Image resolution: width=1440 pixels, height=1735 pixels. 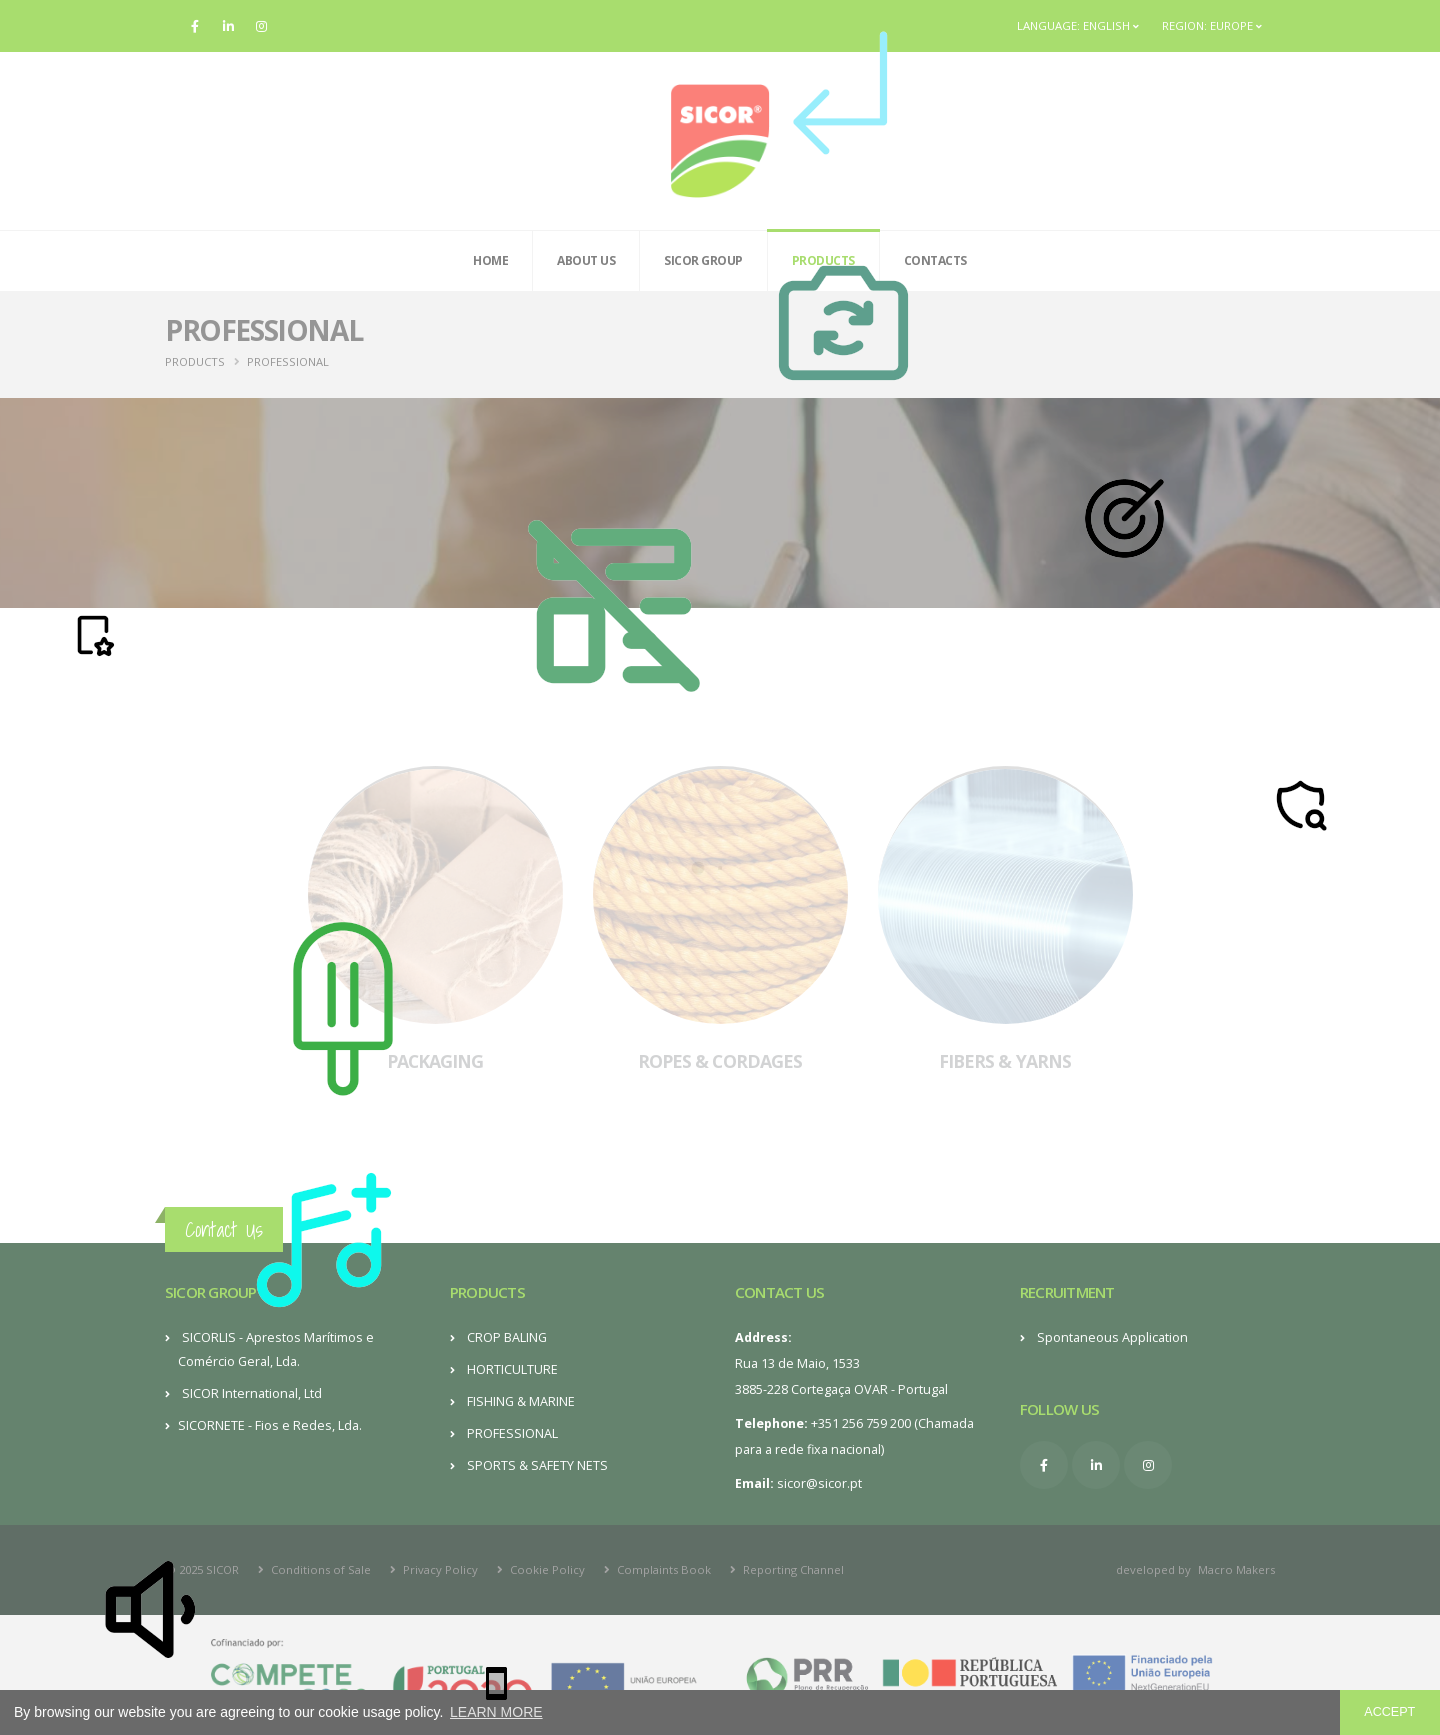 What do you see at coordinates (1124, 518) in the screenshot?
I see `set a goal or target` at bounding box center [1124, 518].